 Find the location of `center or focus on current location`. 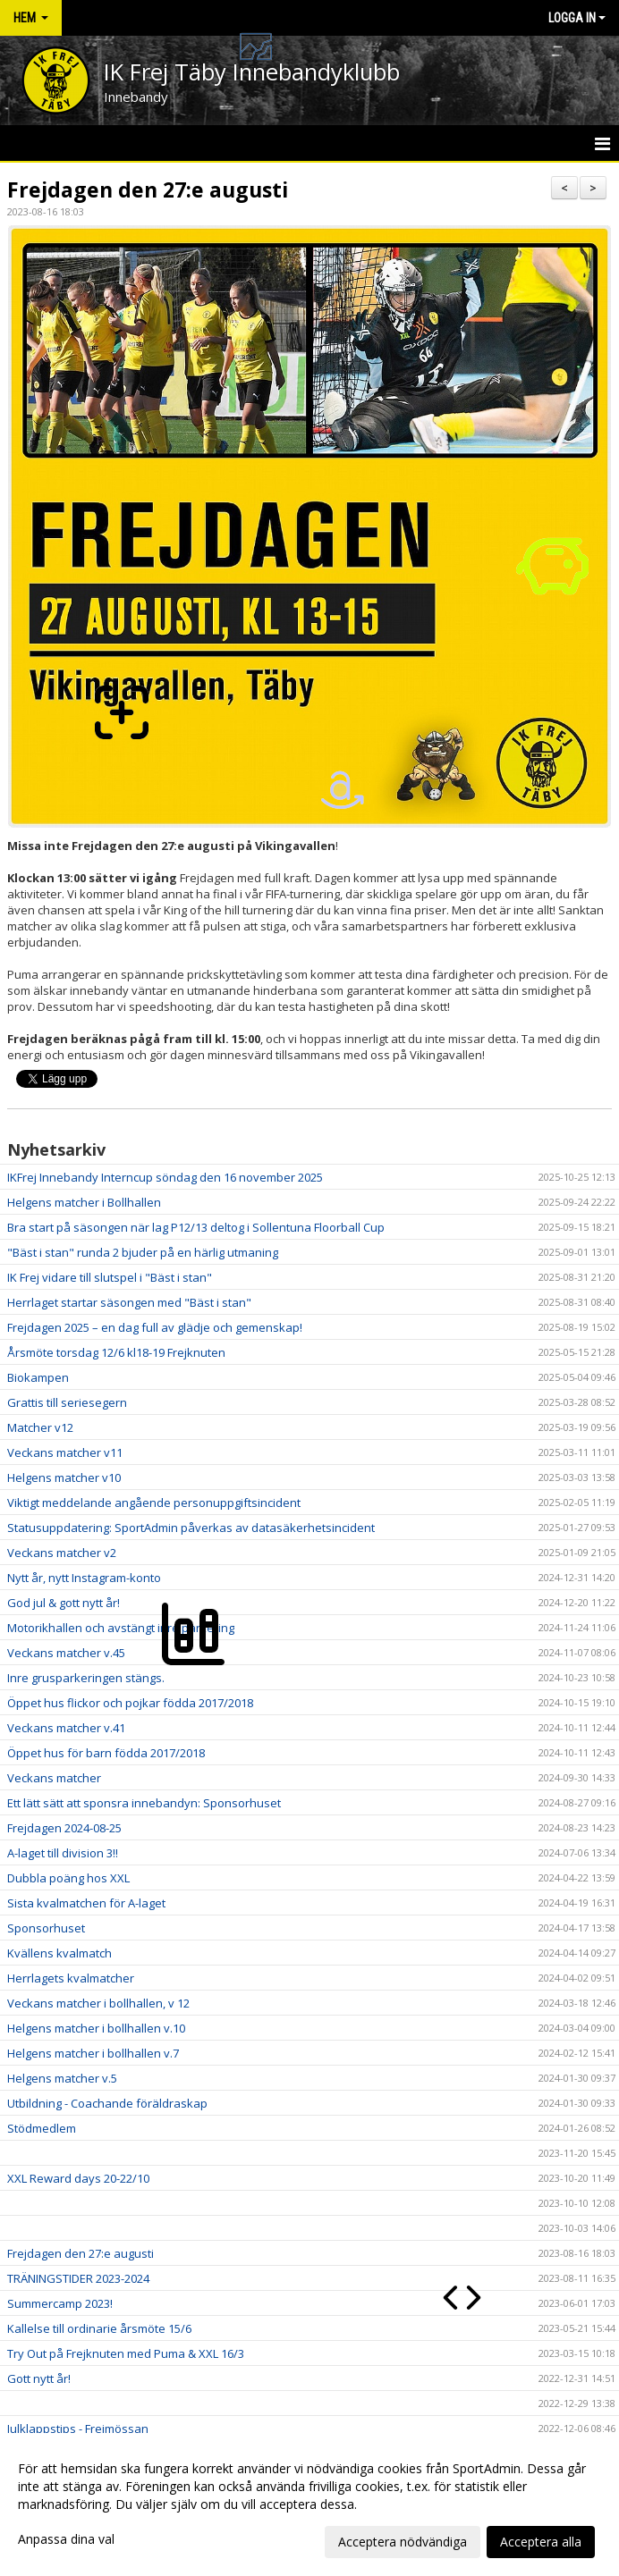

center or focus on current location is located at coordinates (122, 712).